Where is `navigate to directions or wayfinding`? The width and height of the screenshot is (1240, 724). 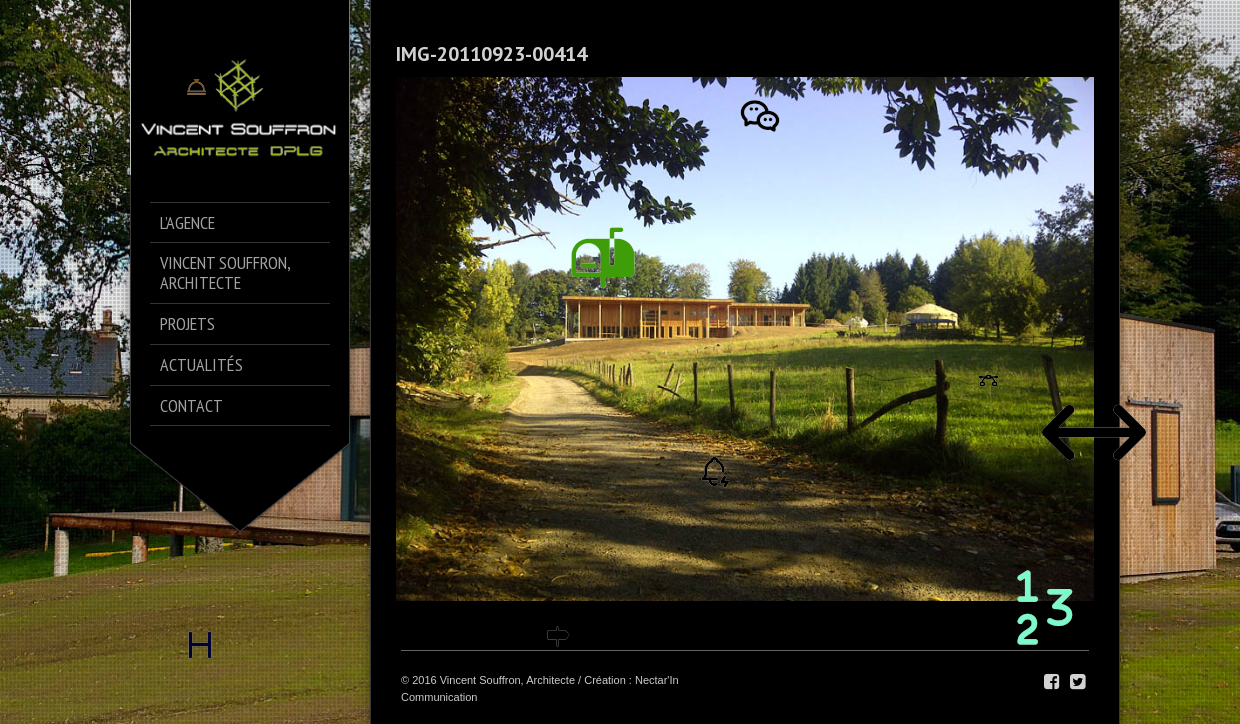 navigate to directions or wayfinding is located at coordinates (557, 636).